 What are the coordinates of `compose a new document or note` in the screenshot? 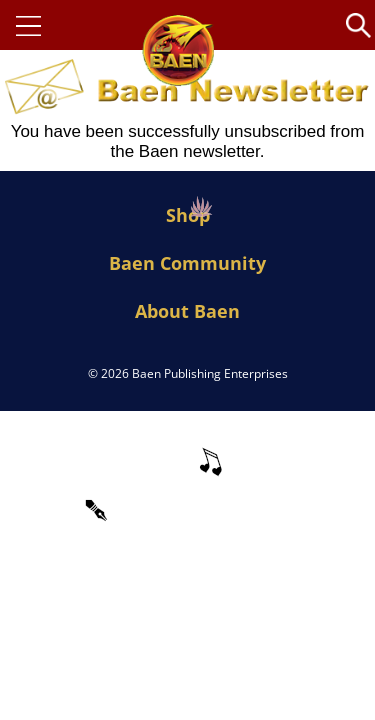 It's located at (96, 510).